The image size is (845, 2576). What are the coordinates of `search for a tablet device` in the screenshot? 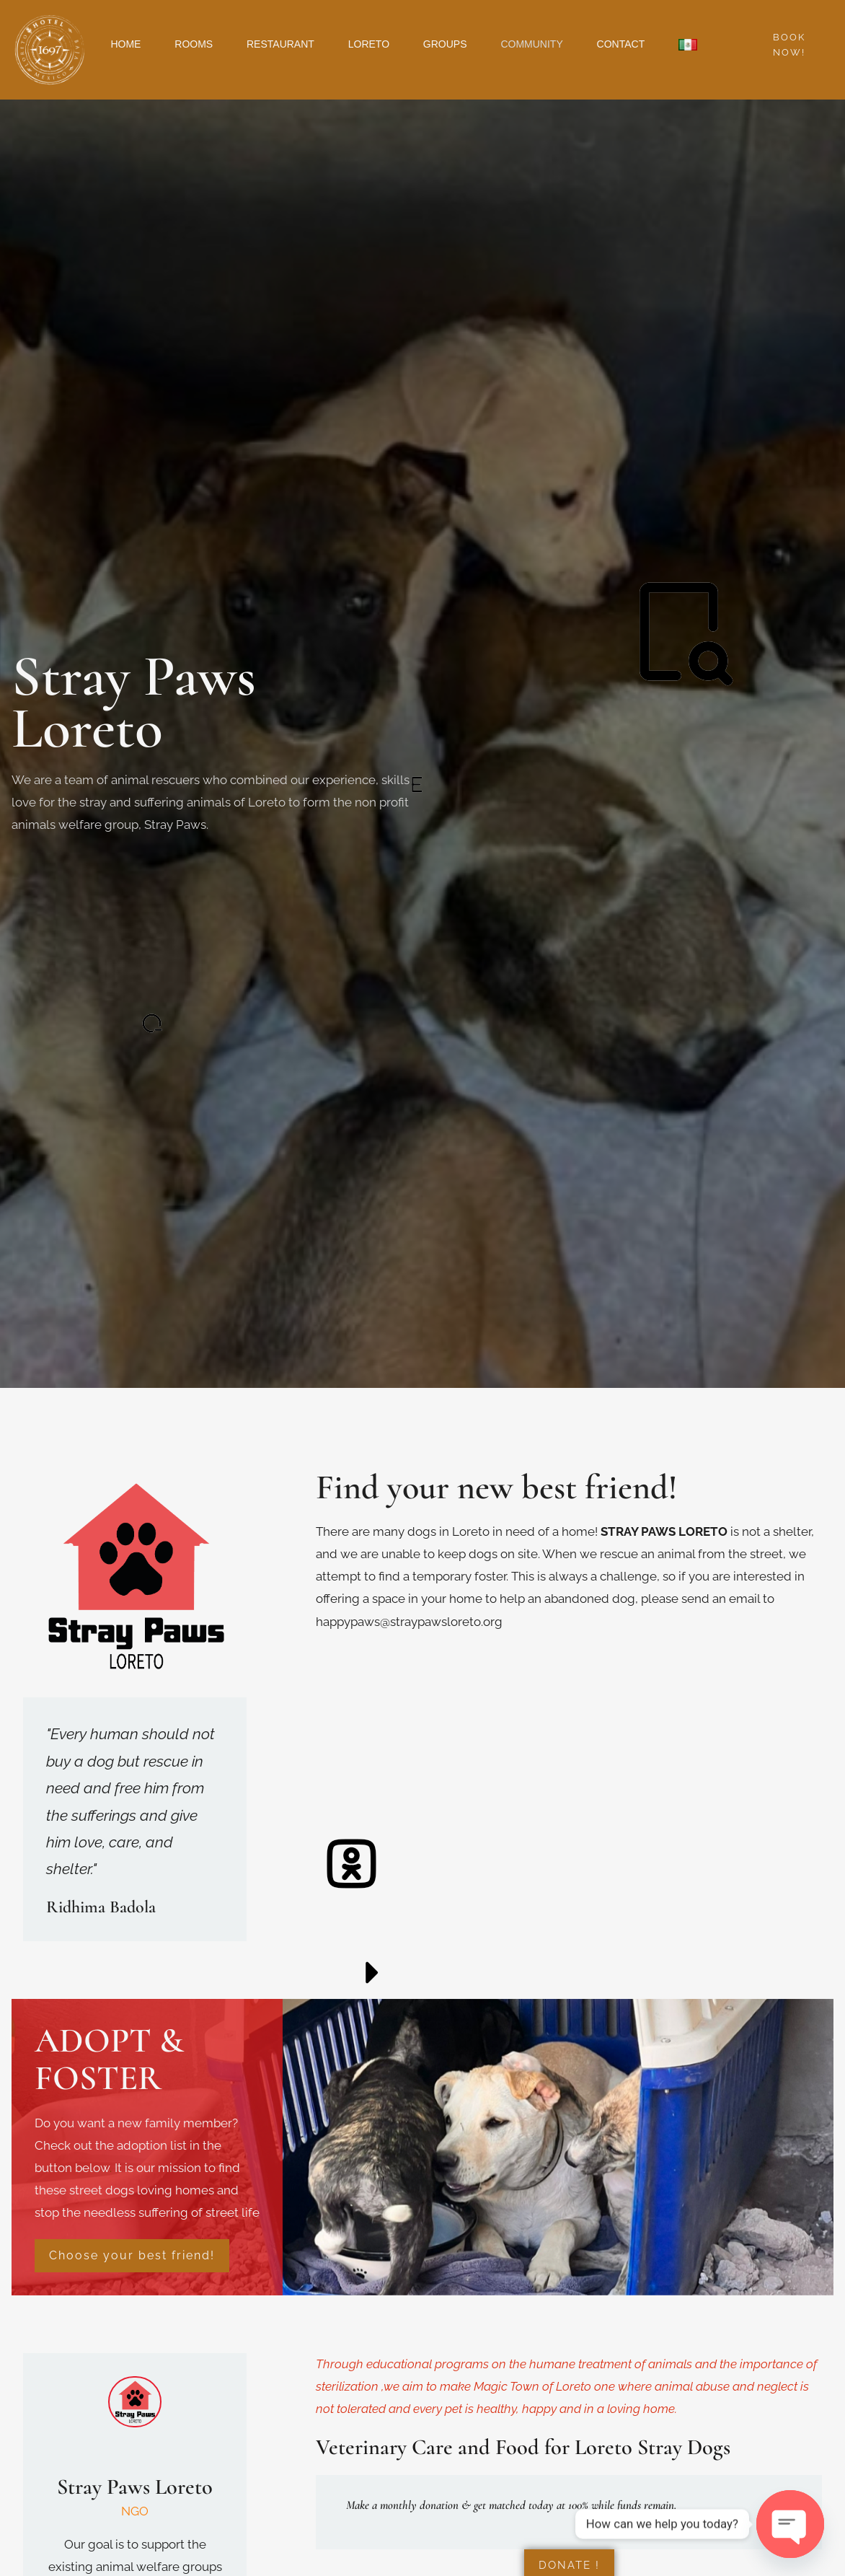 It's located at (678, 631).